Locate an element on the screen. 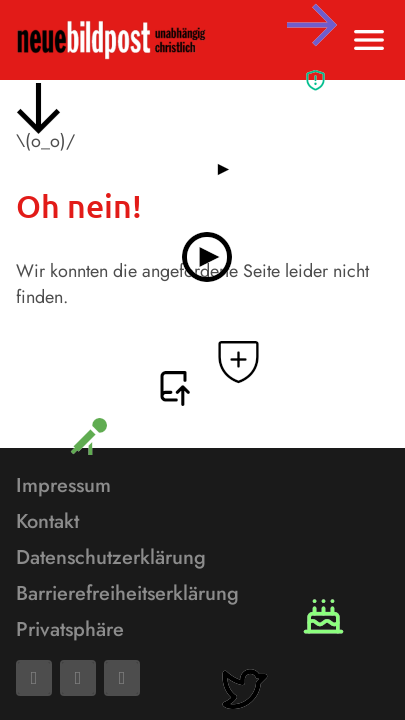  play media or video content is located at coordinates (207, 257).